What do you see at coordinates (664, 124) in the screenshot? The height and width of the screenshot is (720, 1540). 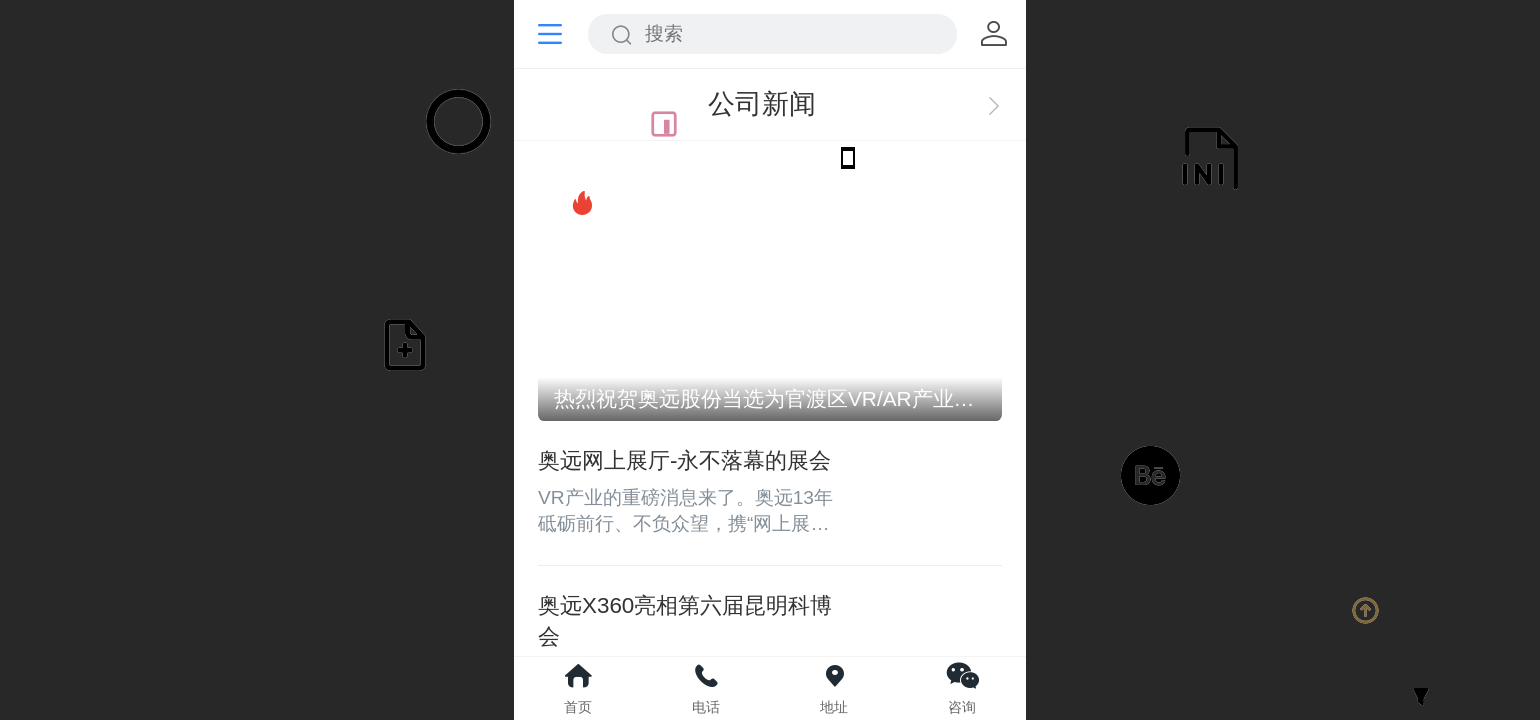 I see `npm package manager logo` at bounding box center [664, 124].